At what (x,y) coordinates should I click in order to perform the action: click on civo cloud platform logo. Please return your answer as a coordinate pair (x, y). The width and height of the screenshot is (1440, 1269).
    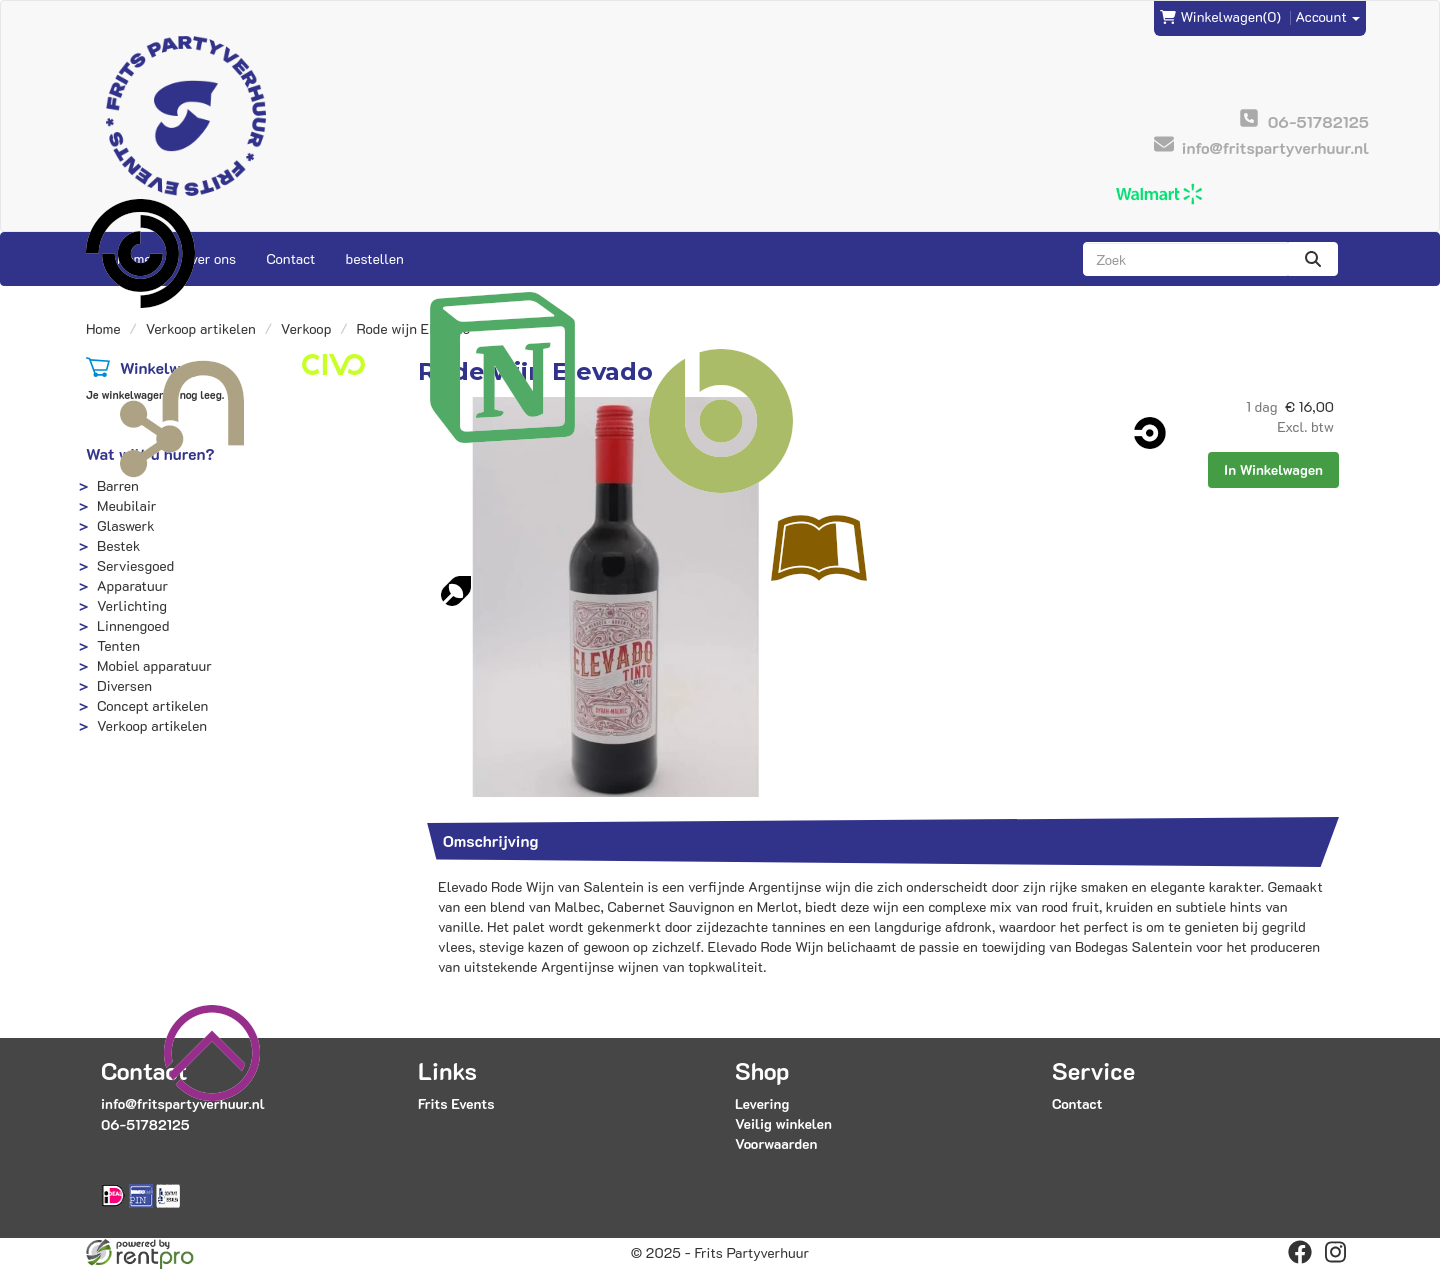
    Looking at the image, I should click on (333, 364).